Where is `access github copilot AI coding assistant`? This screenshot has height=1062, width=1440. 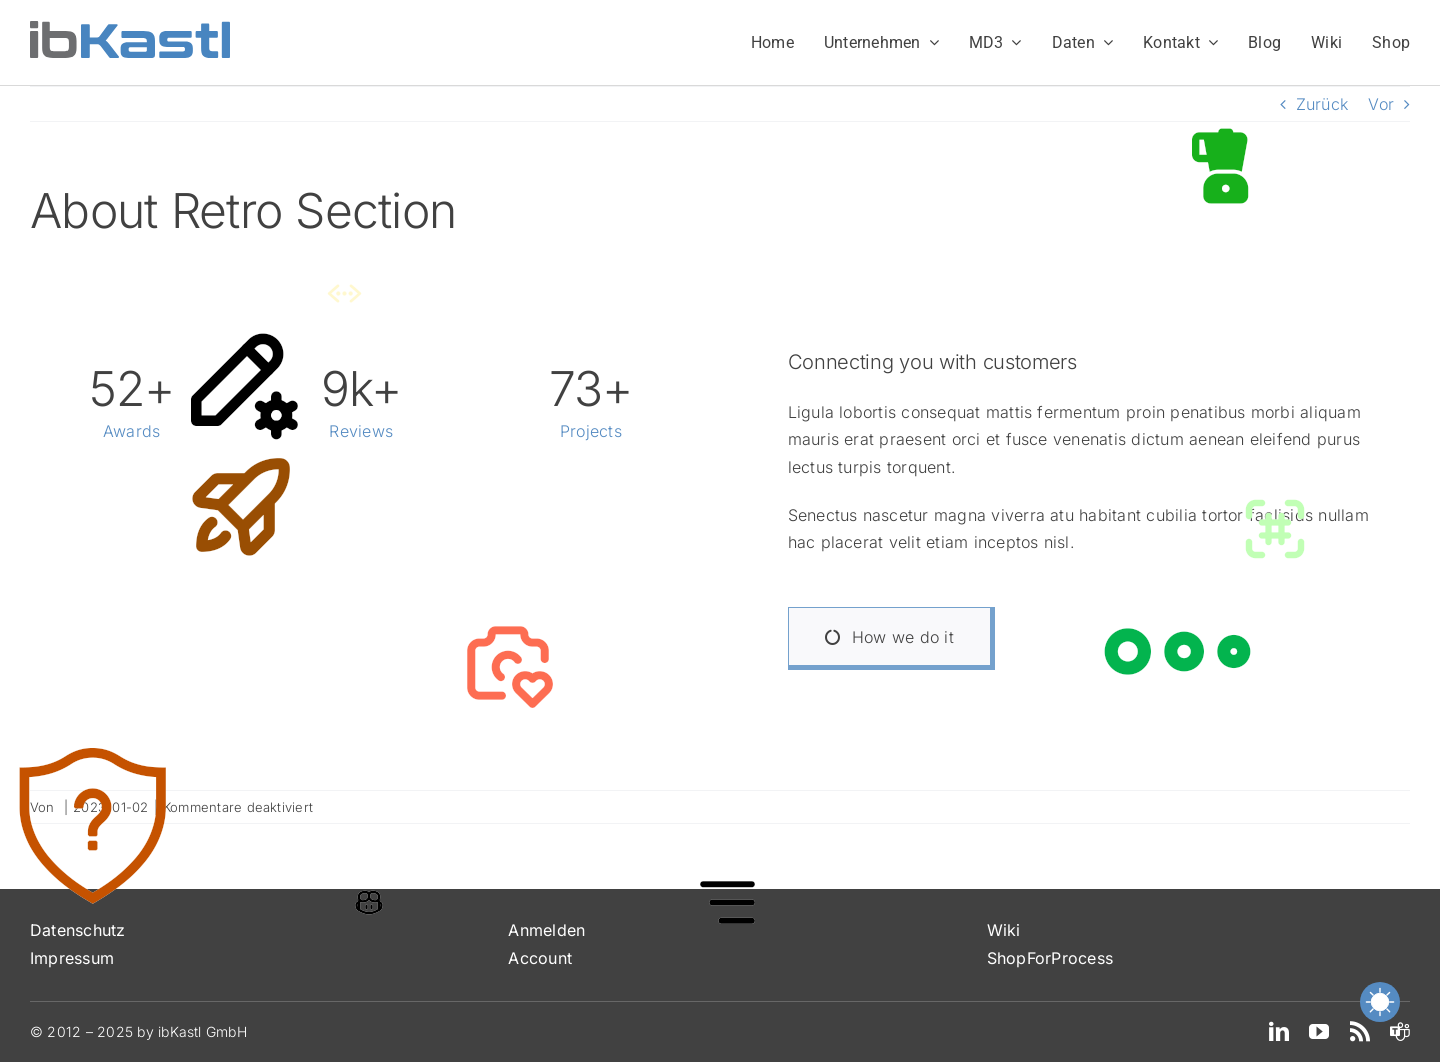
access github copilot AI coding assistant is located at coordinates (369, 902).